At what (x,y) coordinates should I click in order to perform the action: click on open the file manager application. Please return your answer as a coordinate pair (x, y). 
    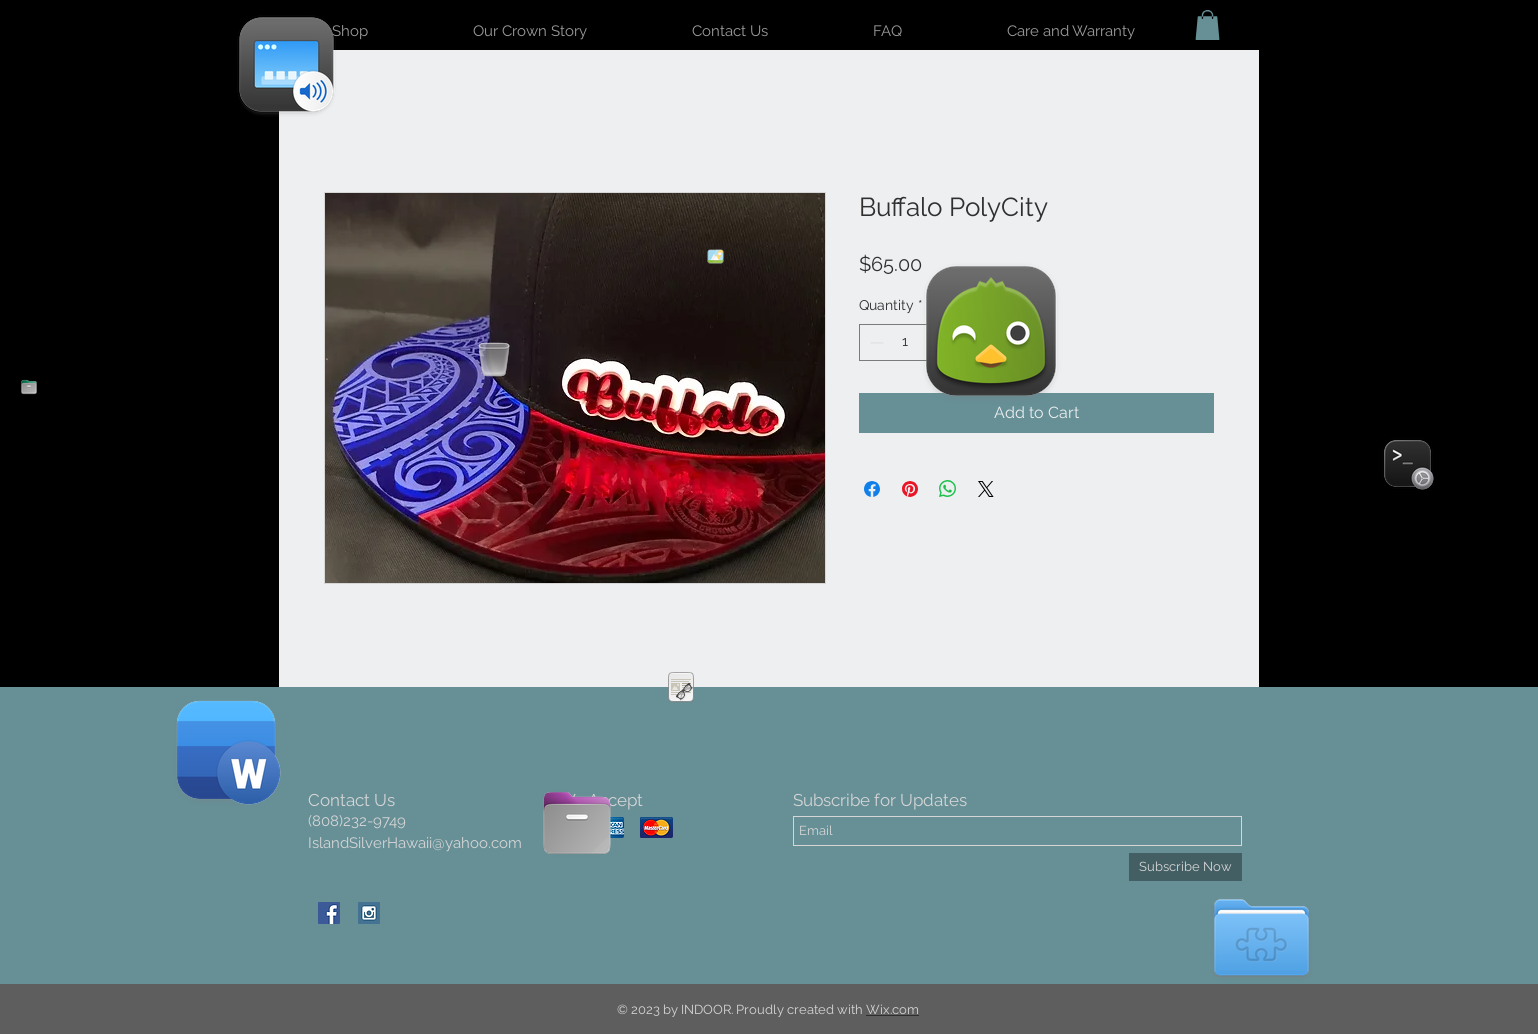
    Looking at the image, I should click on (29, 387).